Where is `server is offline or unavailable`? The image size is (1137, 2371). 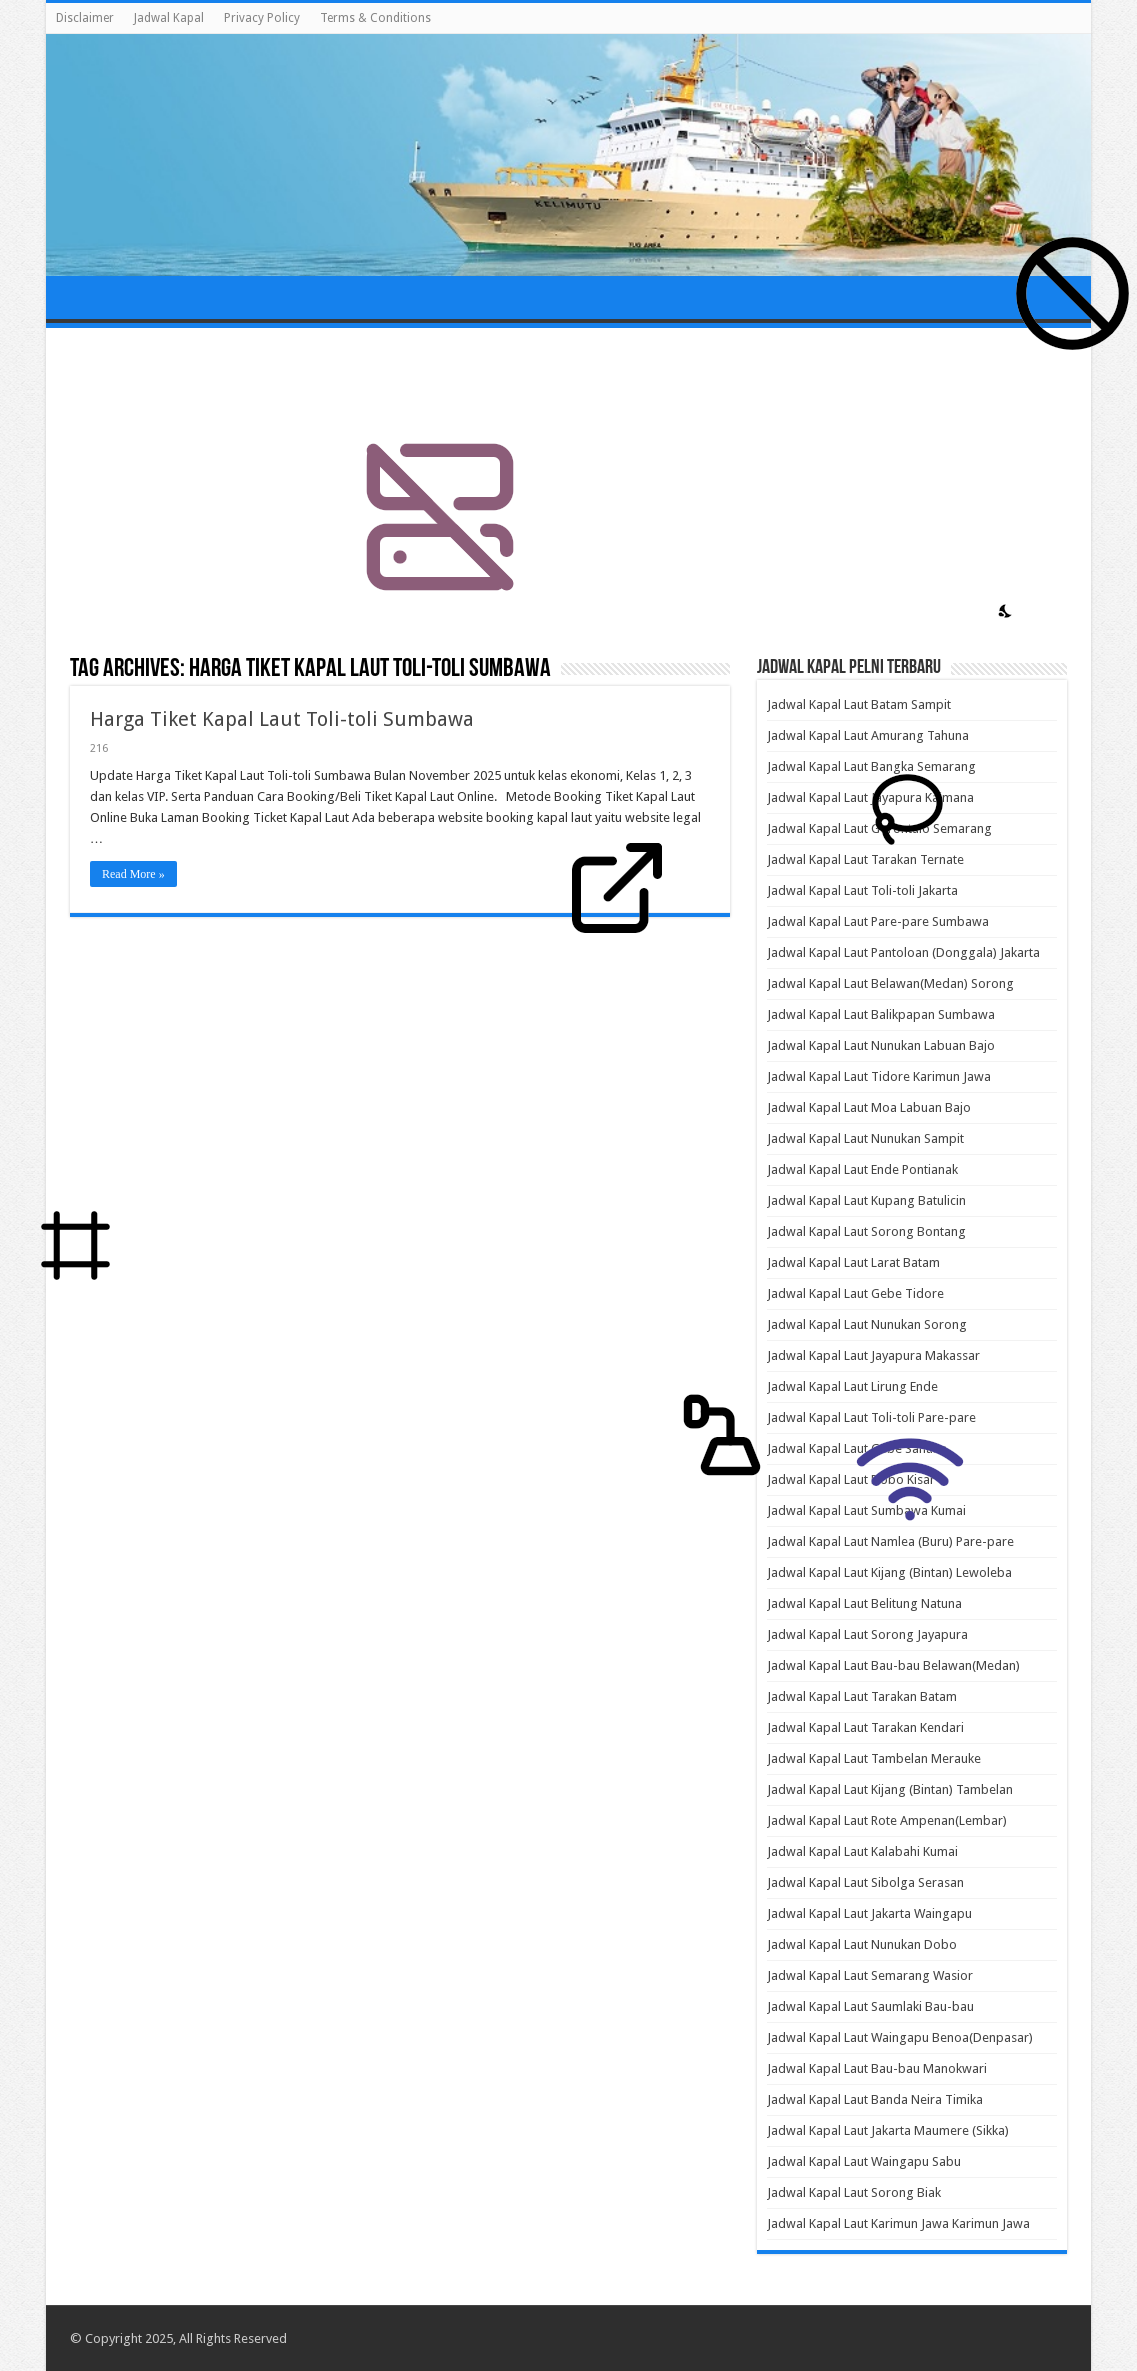 server is offline or unavailable is located at coordinates (440, 517).